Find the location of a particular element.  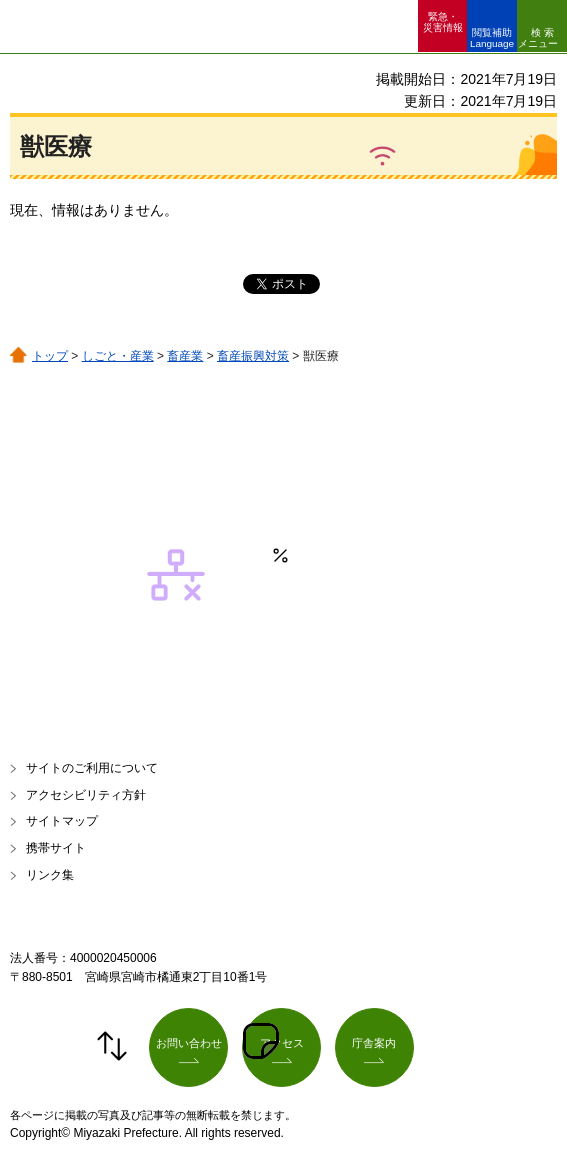

sort items in ascending or descending order is located at coordinates (112, 1046).